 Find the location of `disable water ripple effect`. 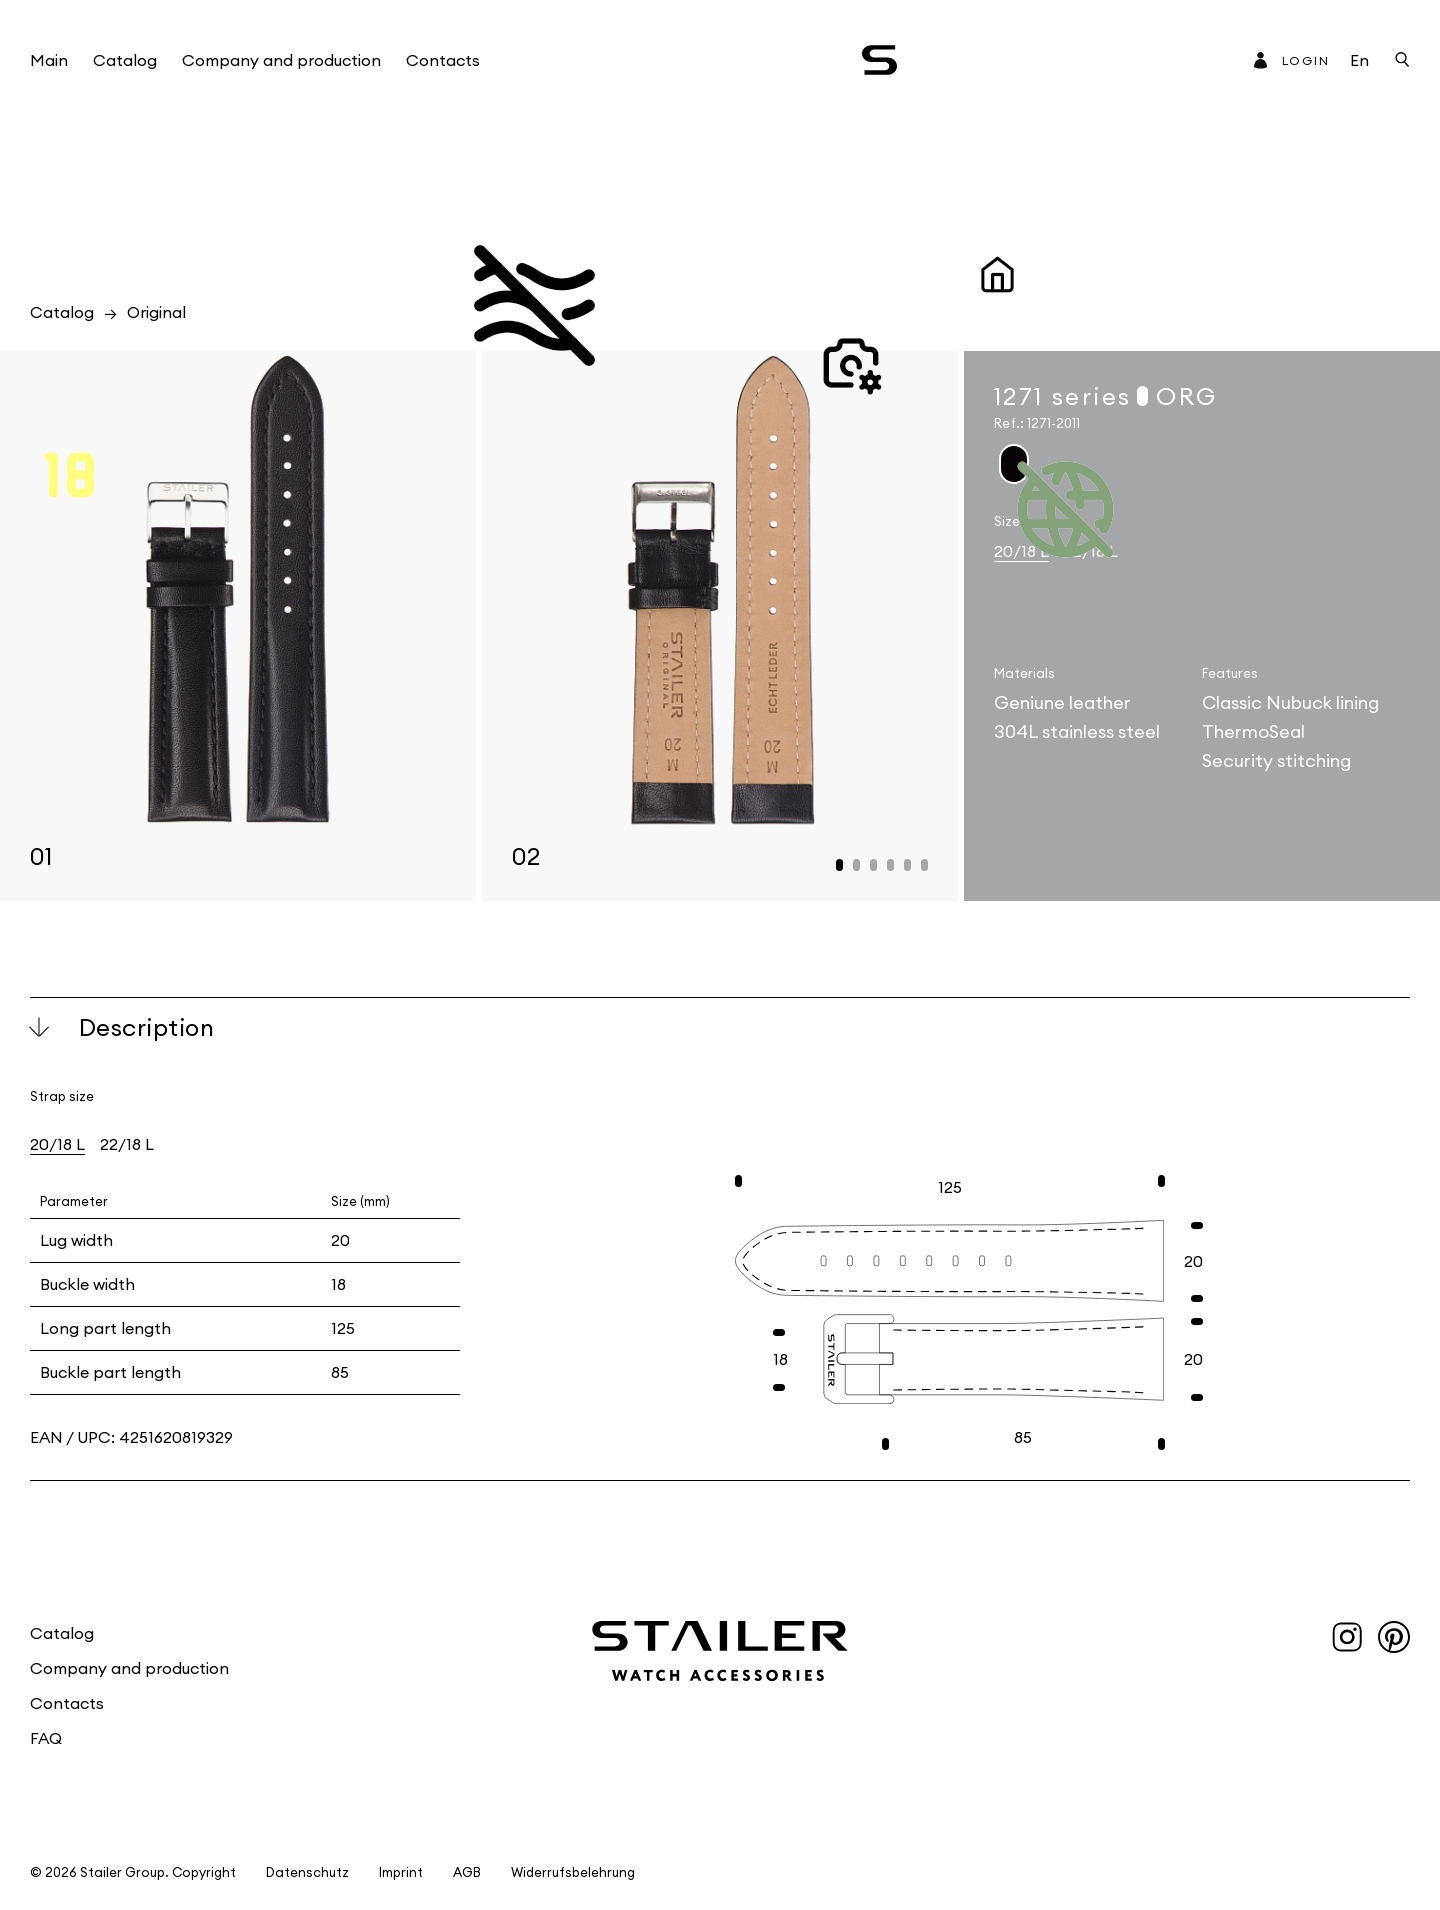

disable water ripple effect is located at coordinates (534, 305).